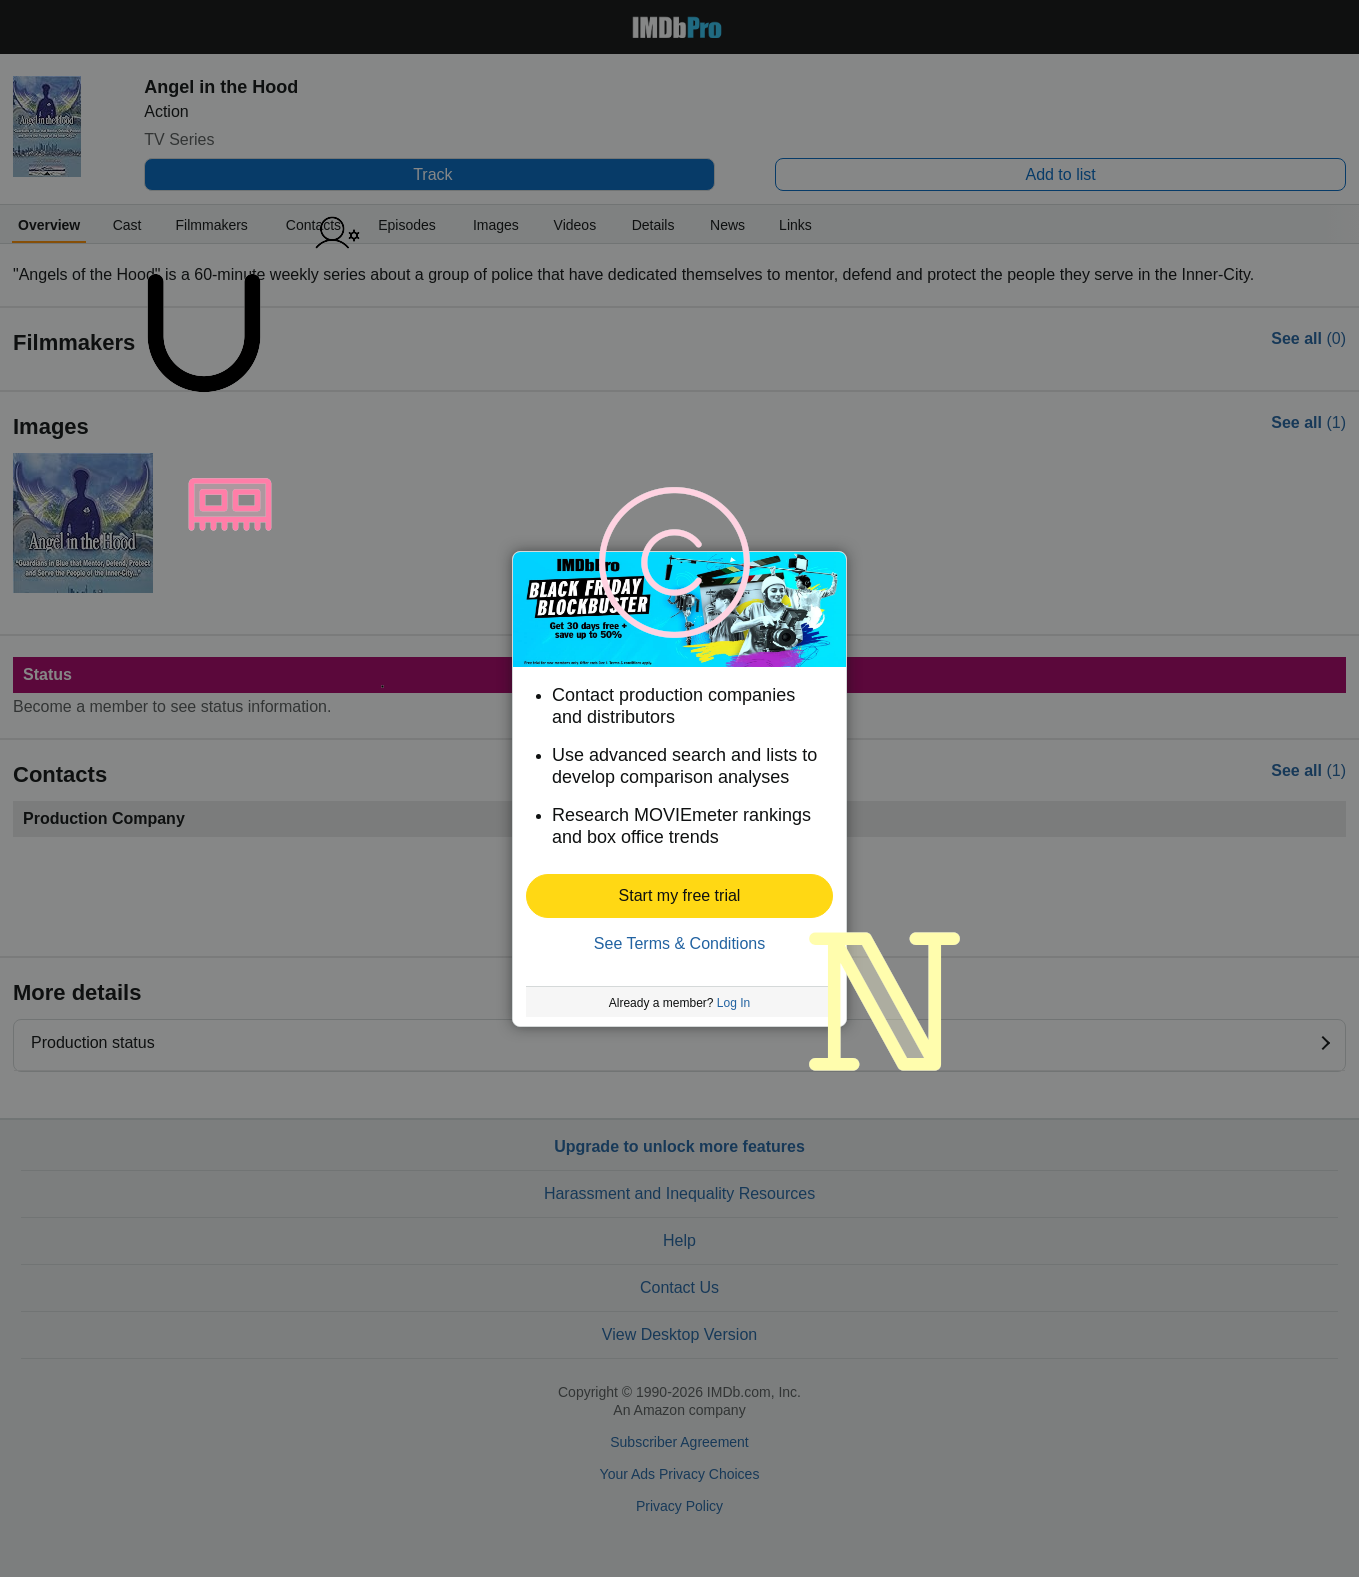  I want to click on combine or merge selected items, so click(204, 325).